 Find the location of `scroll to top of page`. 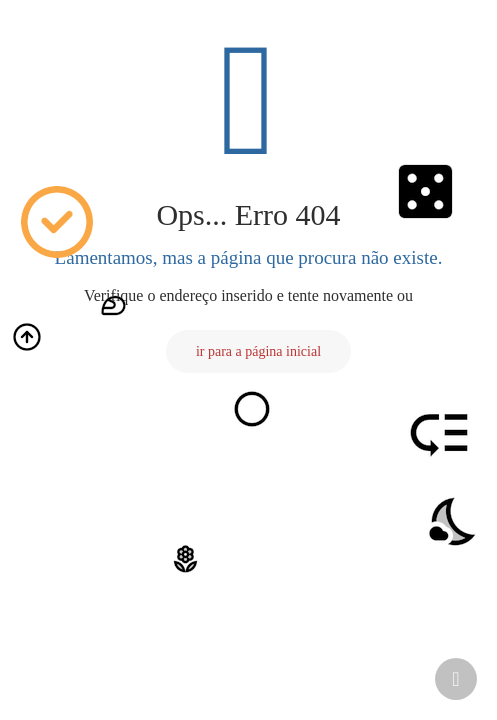

scroll to top of page is located at coordinates (27, 337).